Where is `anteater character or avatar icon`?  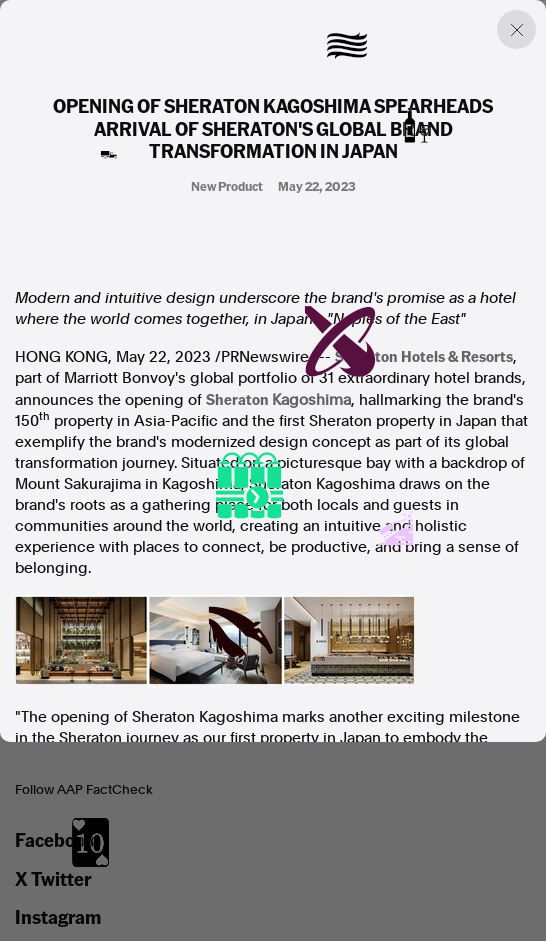
anteater character or avatar icon is located at coordinates (241, 635).